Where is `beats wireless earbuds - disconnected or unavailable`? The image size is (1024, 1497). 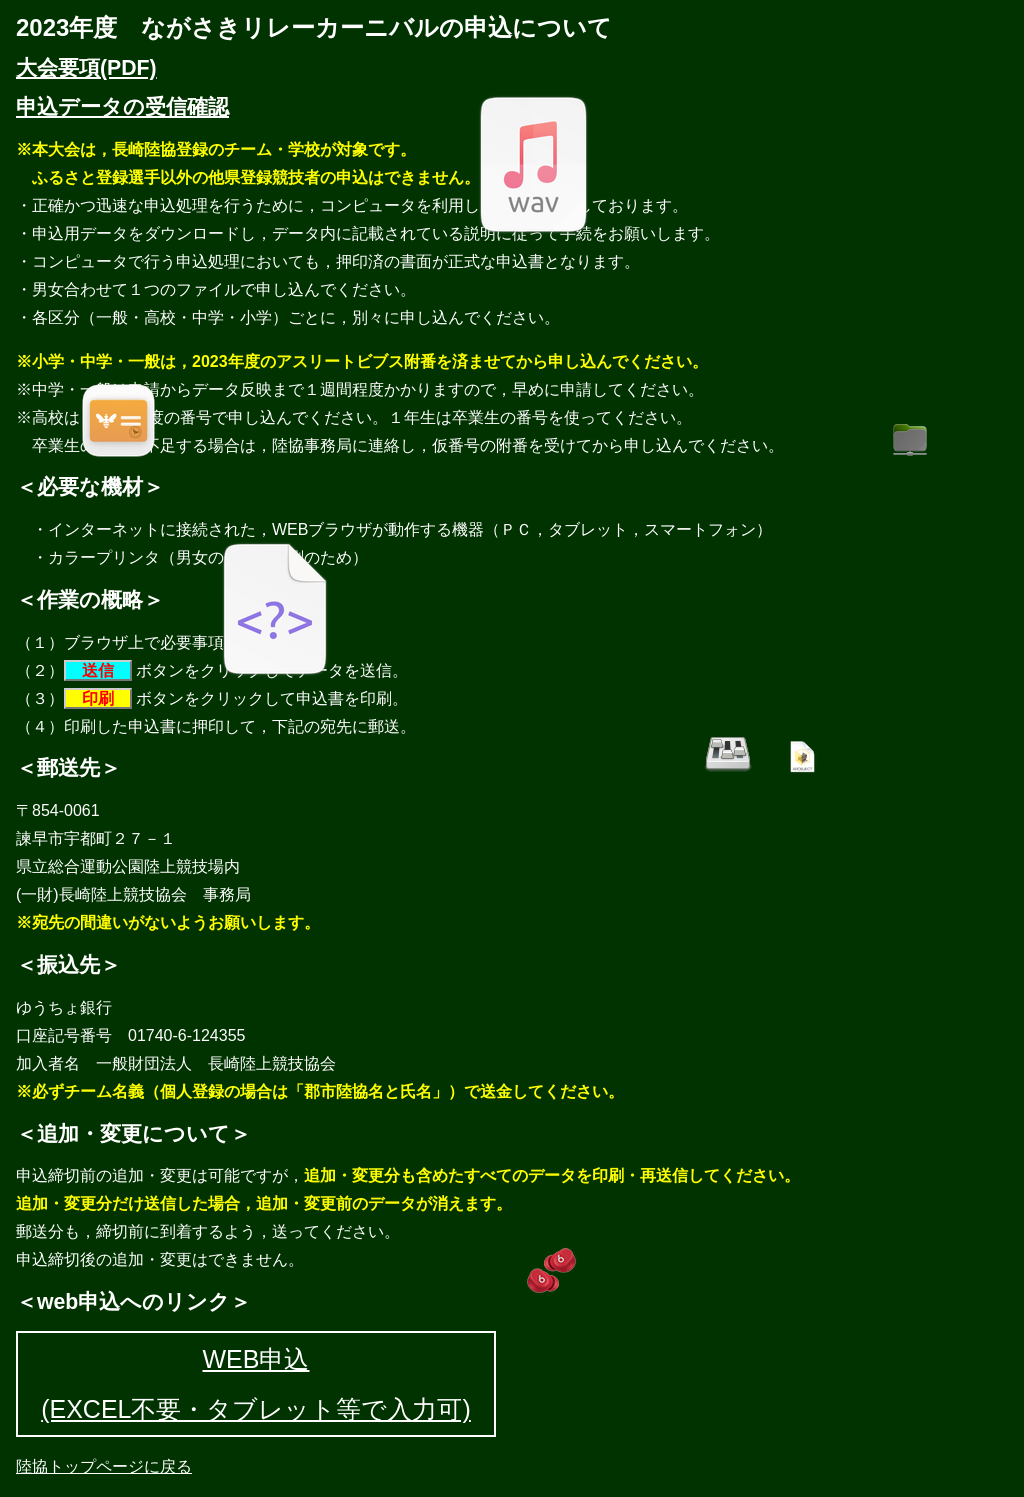 beats wireless earbuds - disconnected or unavailable is located at coordinates (551, 1270).